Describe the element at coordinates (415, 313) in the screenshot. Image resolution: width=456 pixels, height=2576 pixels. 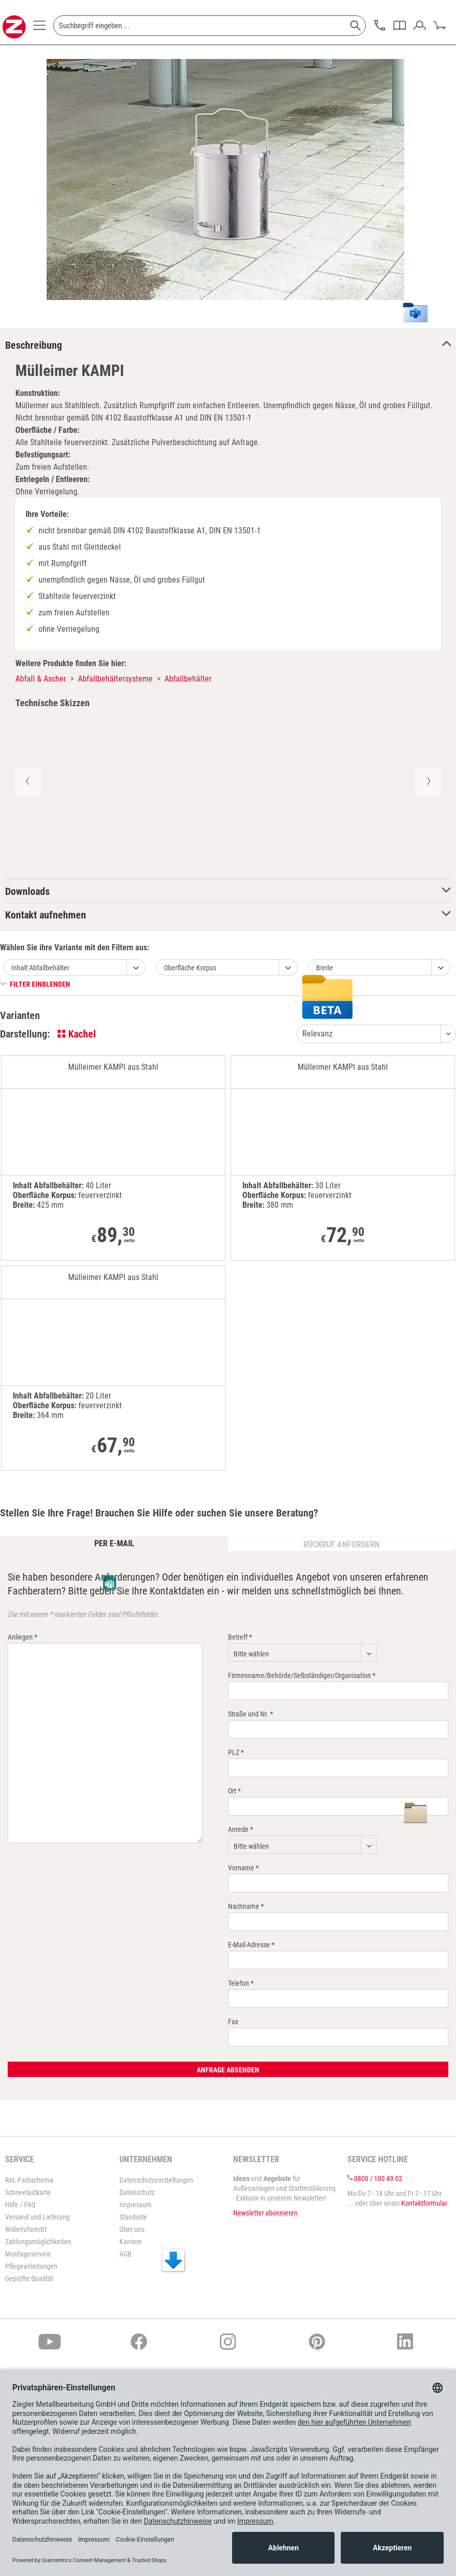
I see `open folder containing microsoft visio files` at that location.